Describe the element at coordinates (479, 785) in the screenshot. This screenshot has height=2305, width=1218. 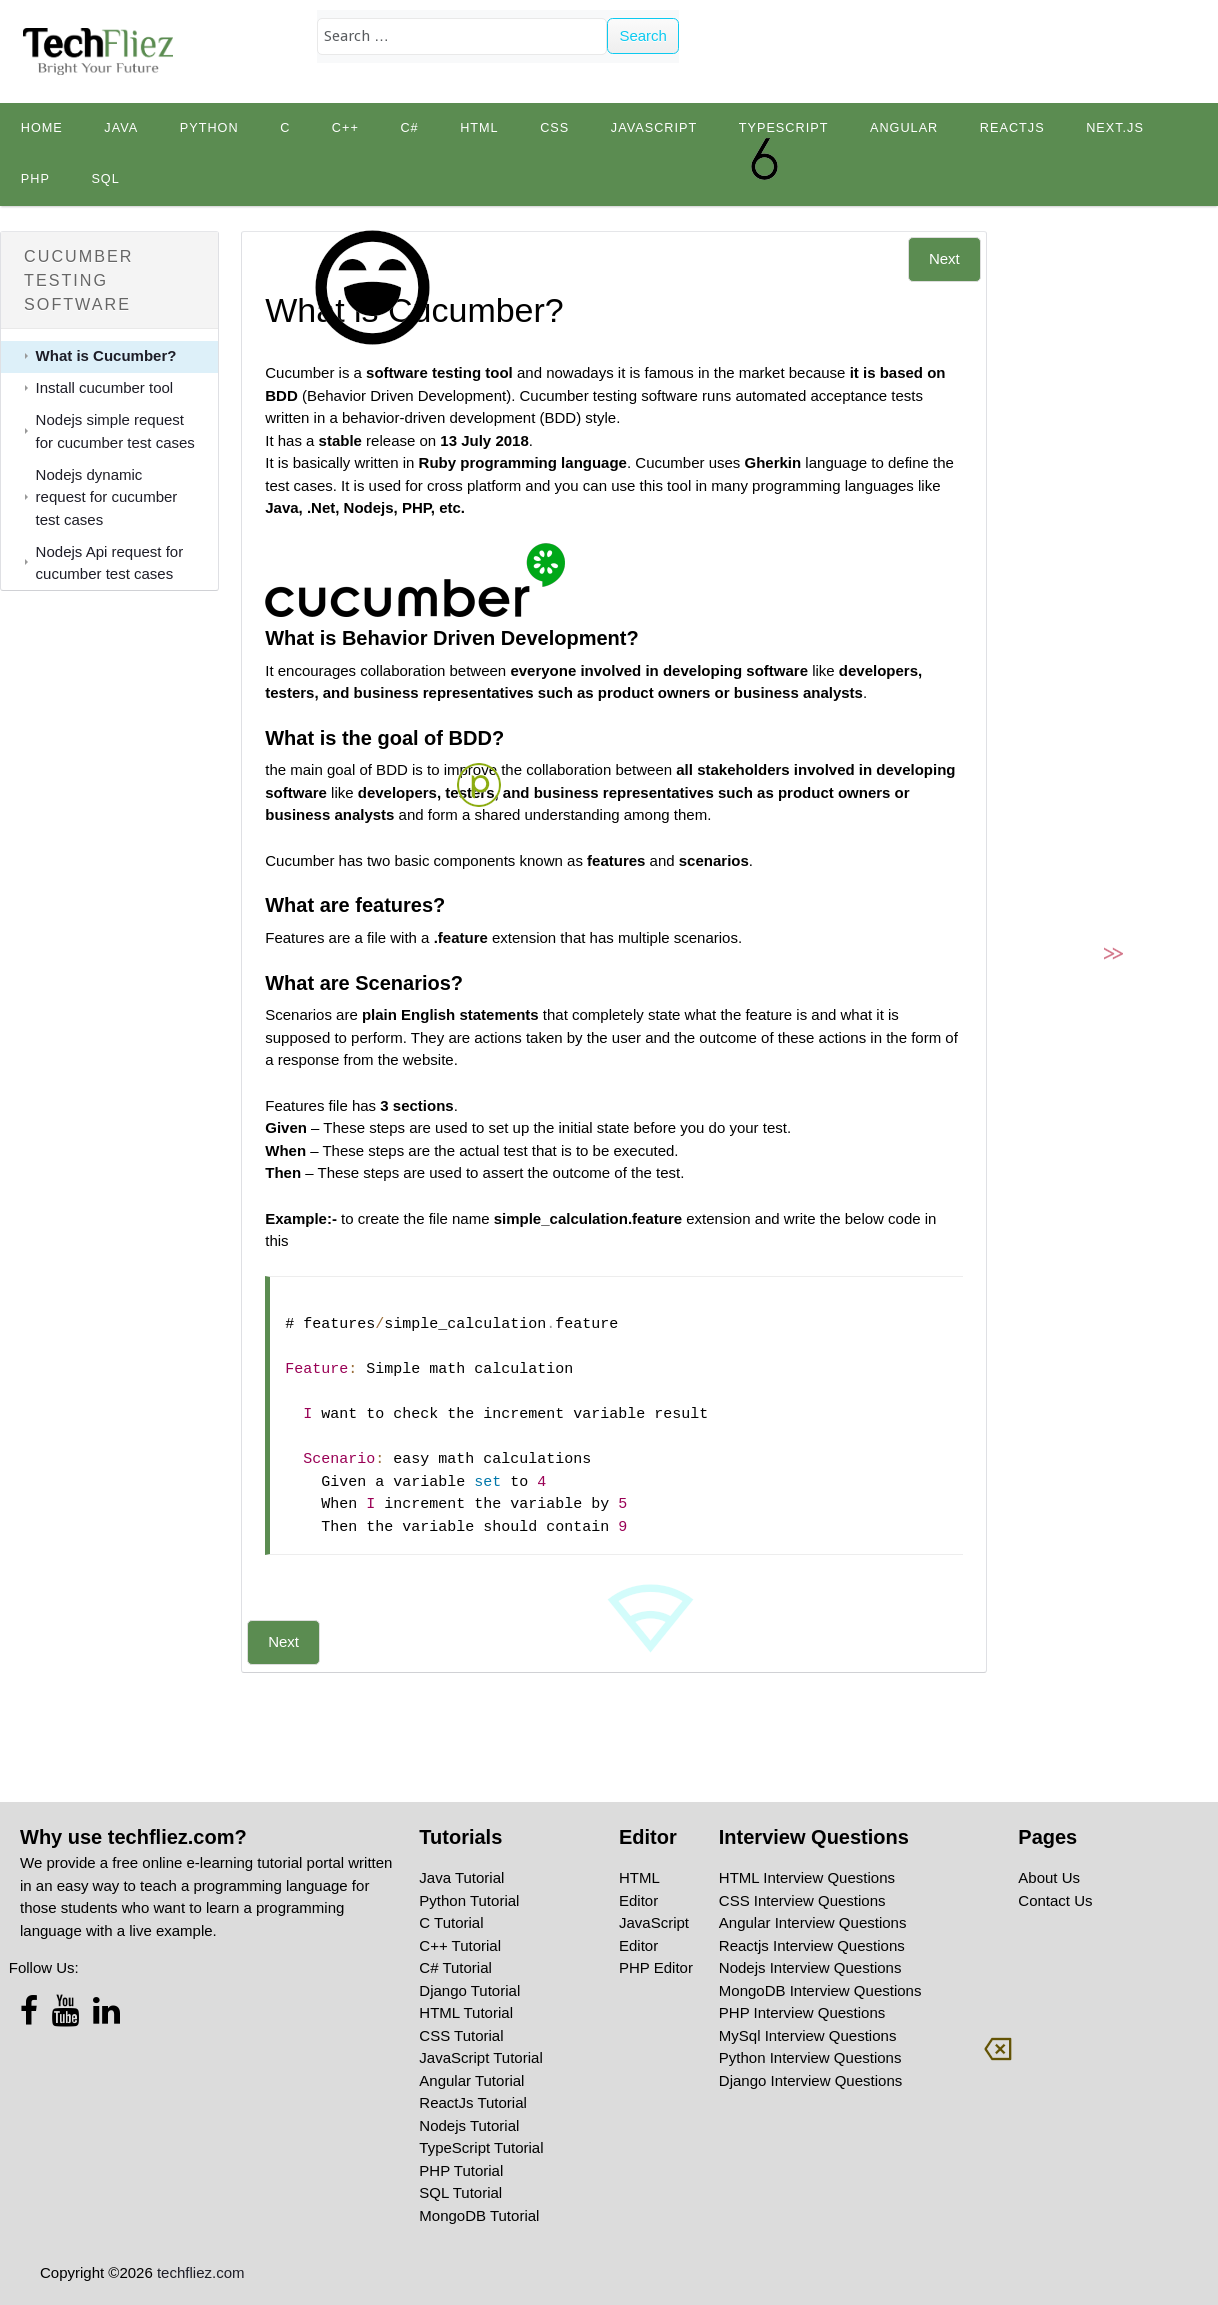
I see `planet logo` at that location.